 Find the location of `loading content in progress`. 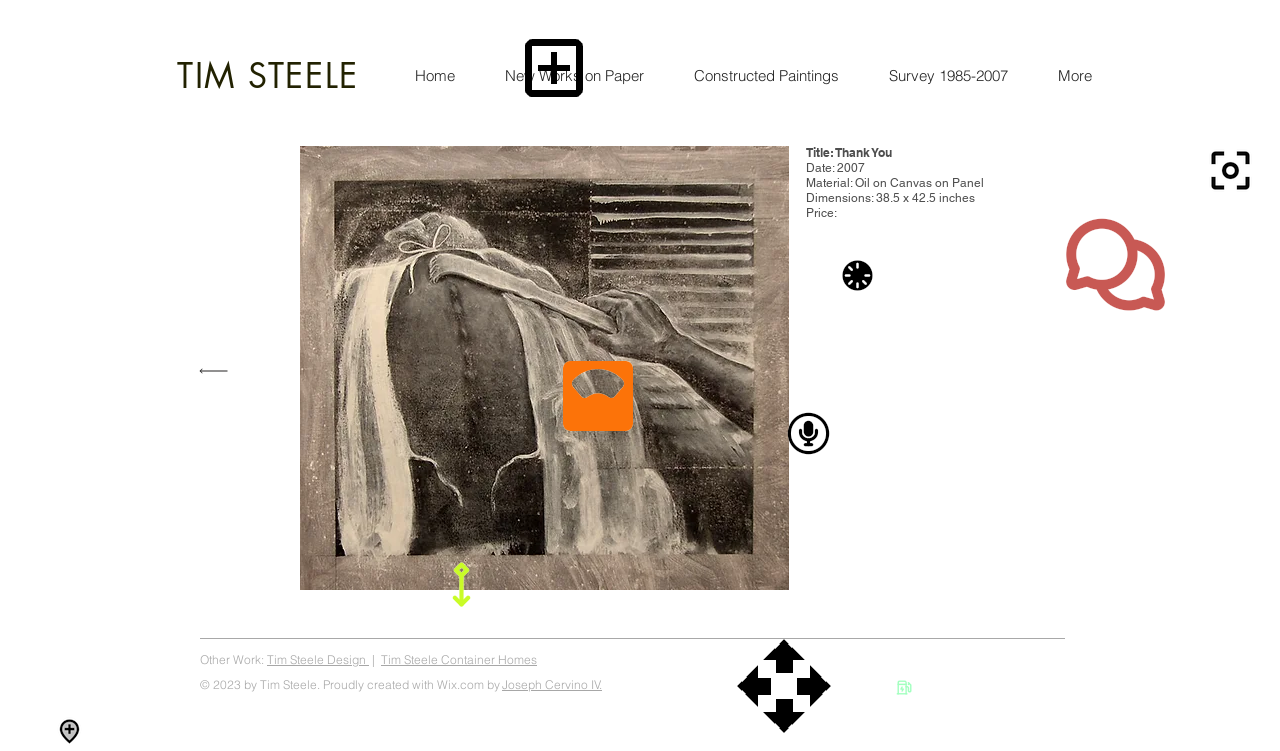

loading content in progress is located at coordinates (857, 275).